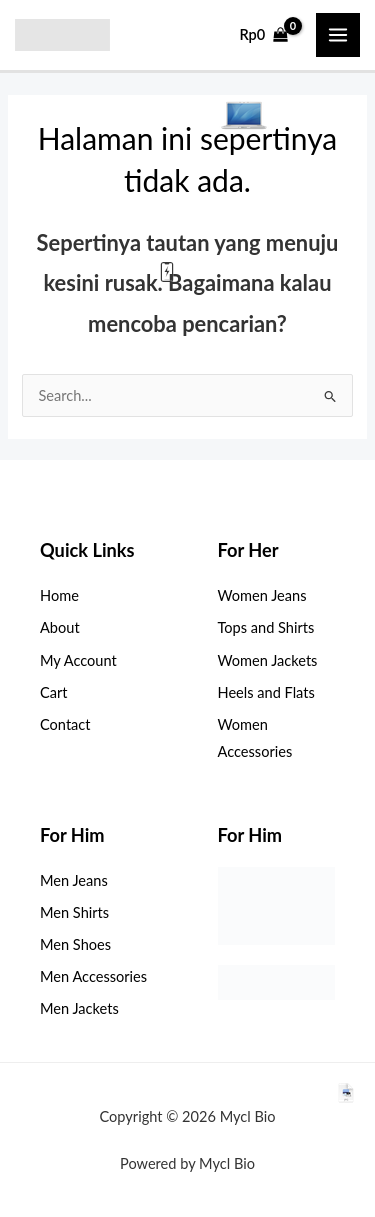  Describe the element at coordinates (346, 1093) in the screenshot. I see `a jpg image file` at that location.